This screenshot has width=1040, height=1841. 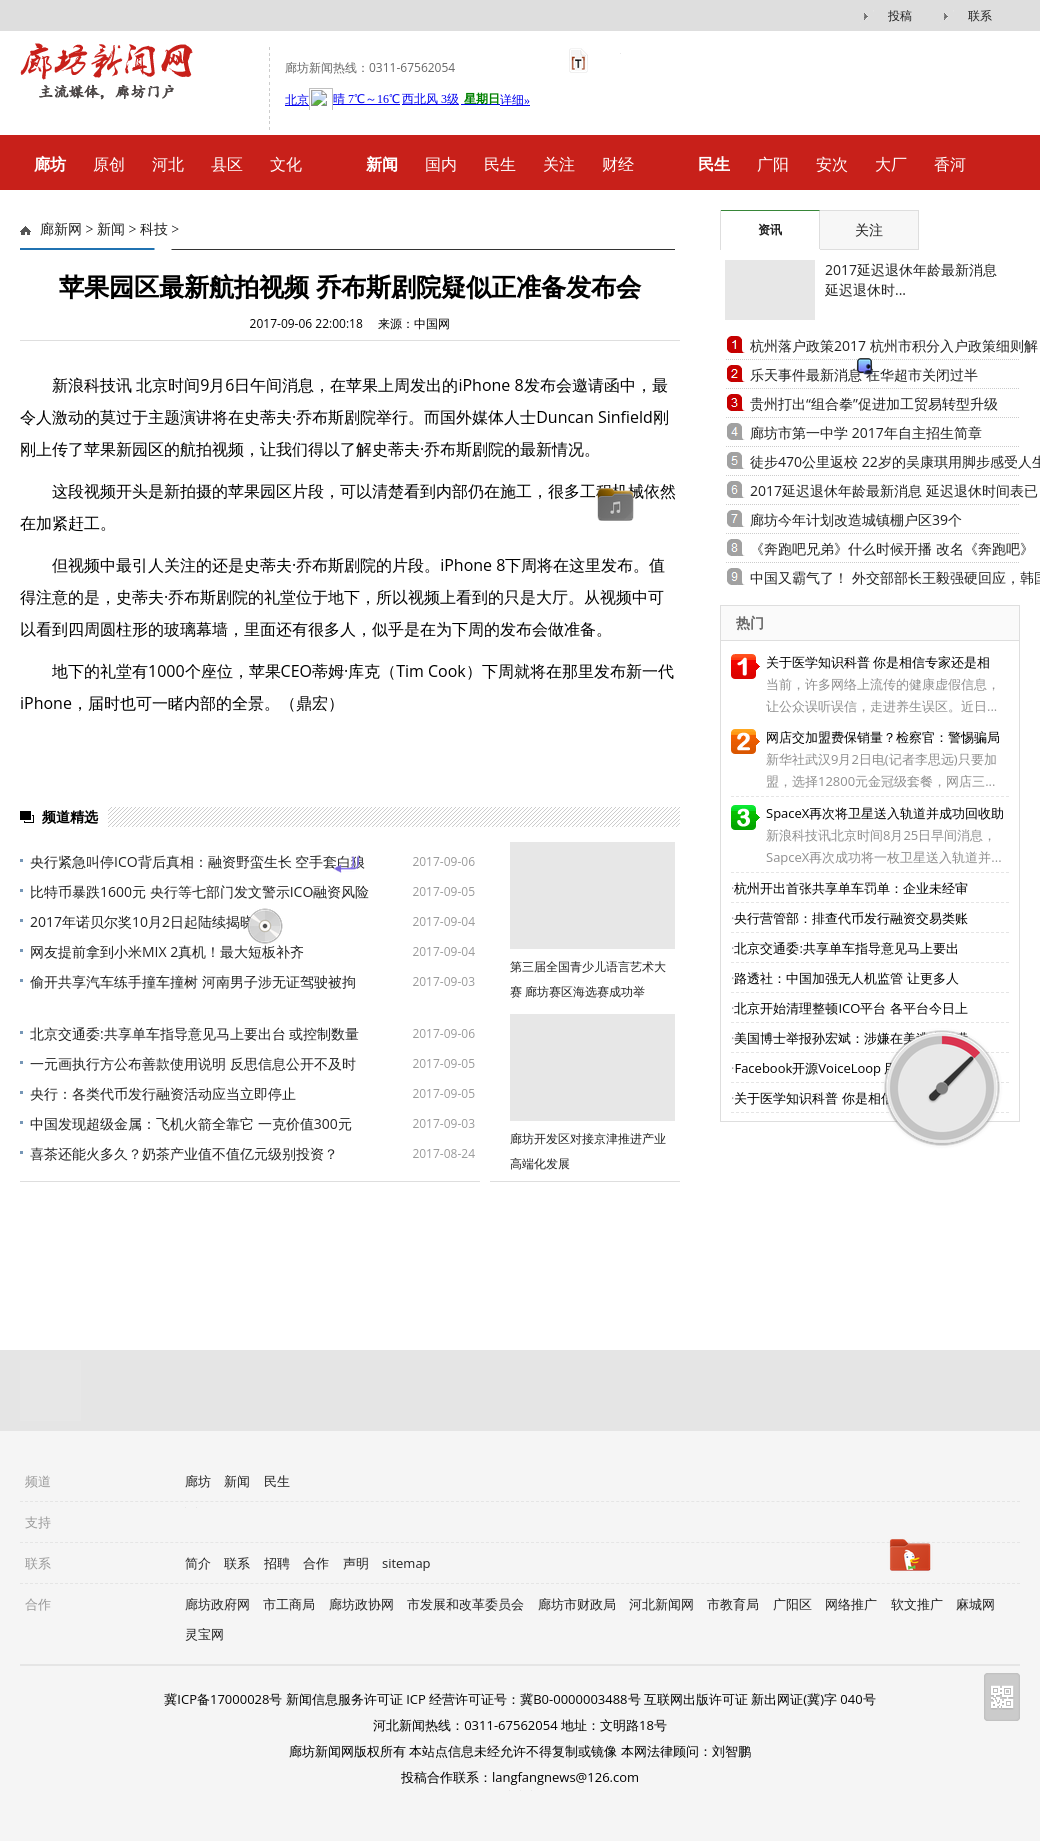 What do you see at coordinates (864, 365) in the screenshot?
I see `share your screen with others` at bounding box center [864, 365].